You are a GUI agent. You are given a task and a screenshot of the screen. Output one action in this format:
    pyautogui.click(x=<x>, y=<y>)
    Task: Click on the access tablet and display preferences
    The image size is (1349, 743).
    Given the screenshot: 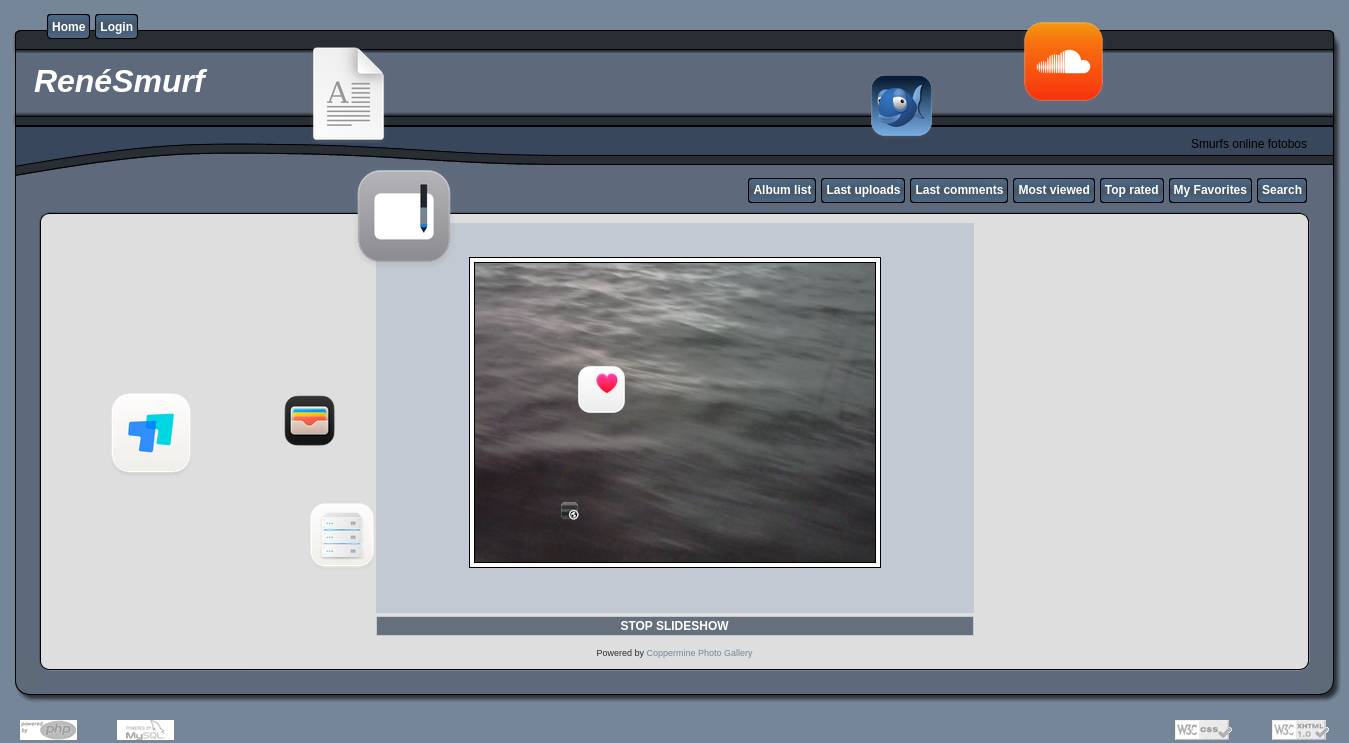 What is the action you would take?
    pyautogui.click(x=404, y=218)
    